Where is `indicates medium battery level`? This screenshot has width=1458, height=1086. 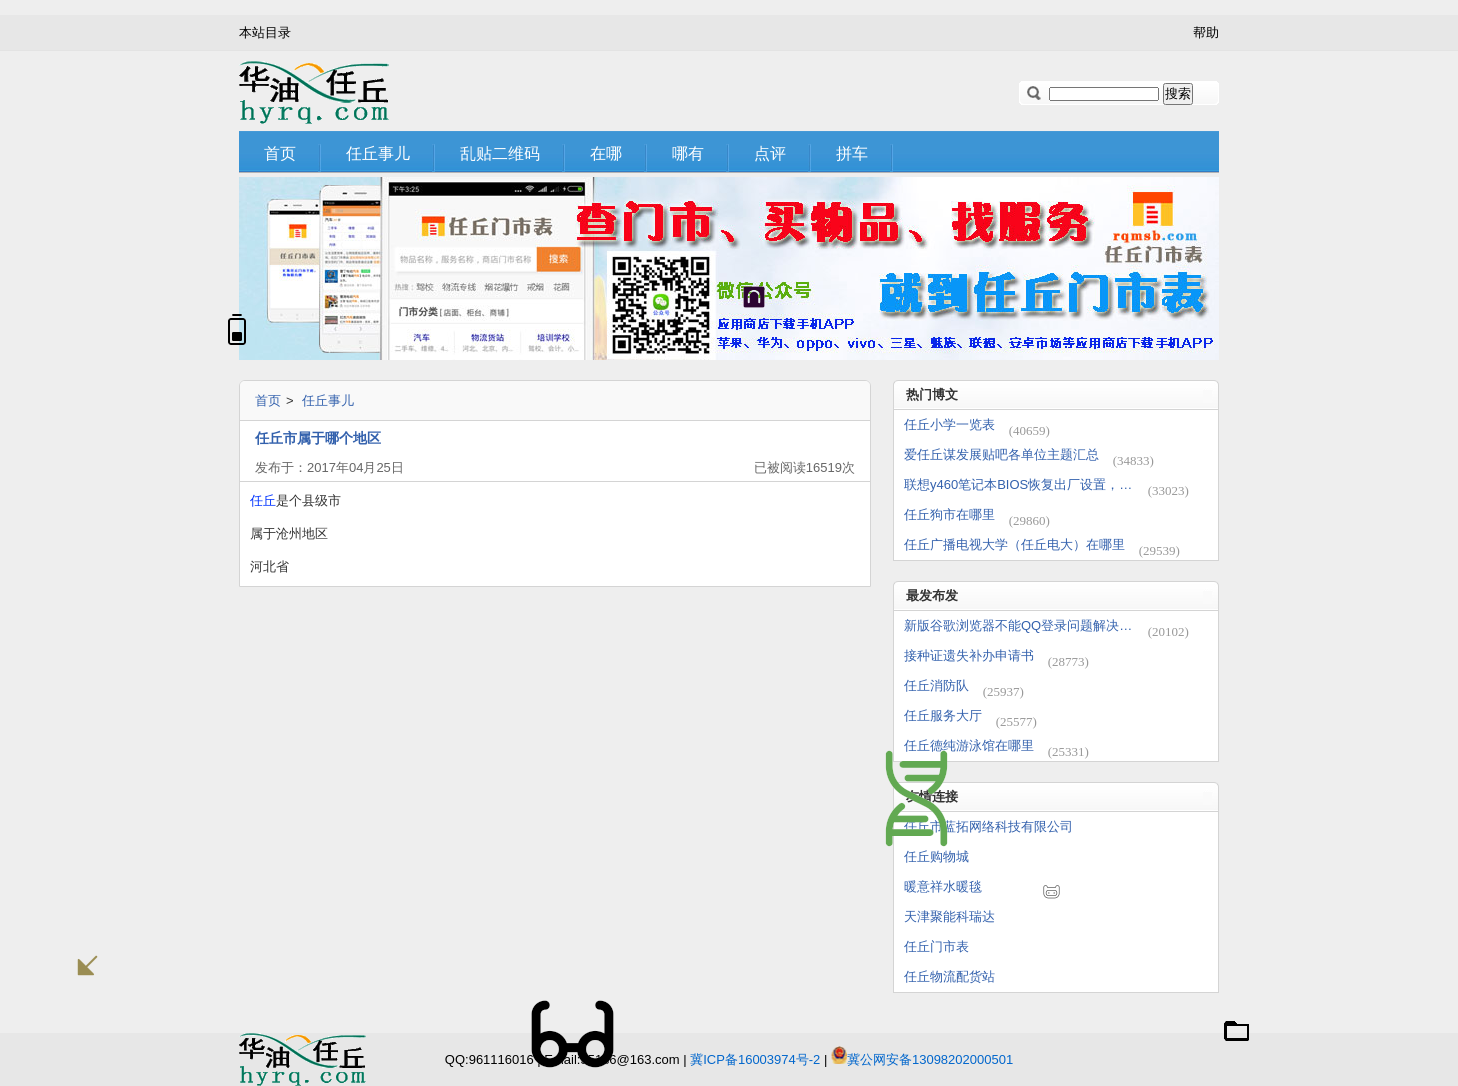
indicates medium battery level is located at coordinates (237, 330).